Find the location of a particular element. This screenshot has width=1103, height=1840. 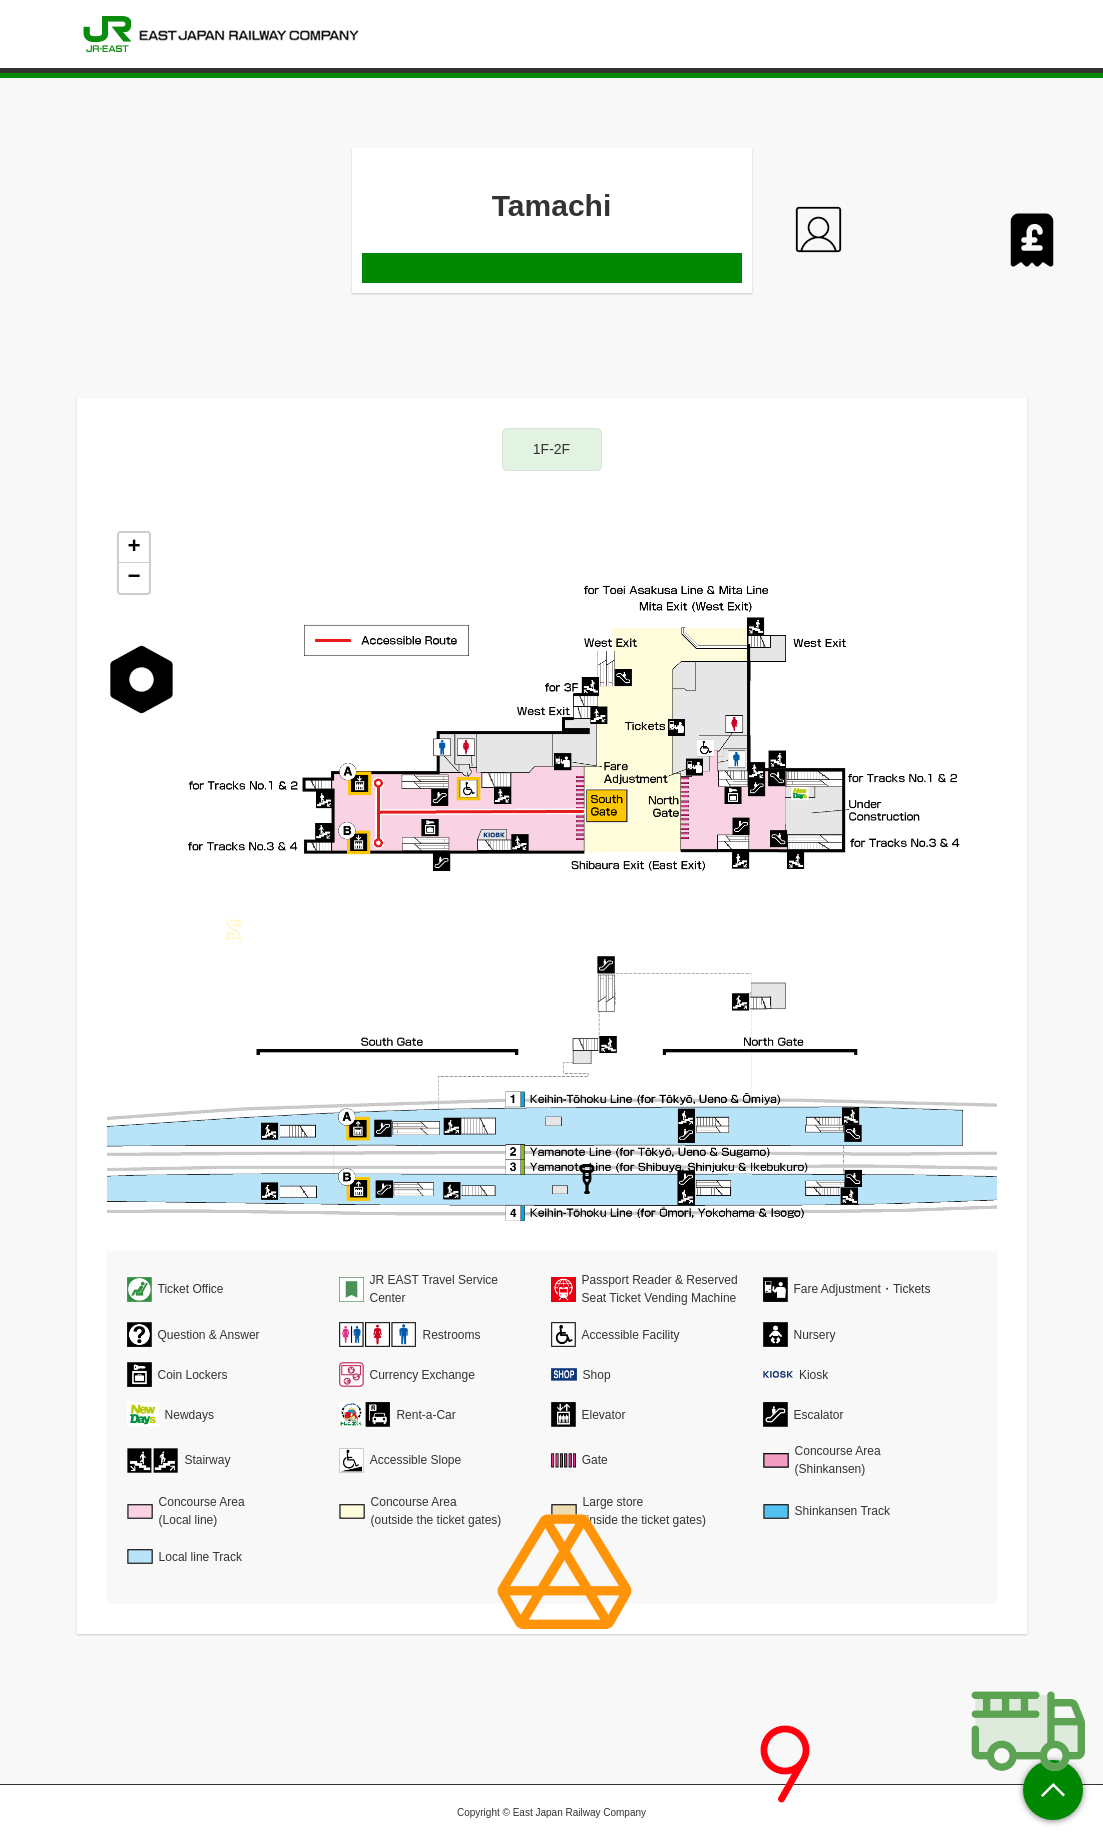

view user profile is located at coordinates (818, 229).